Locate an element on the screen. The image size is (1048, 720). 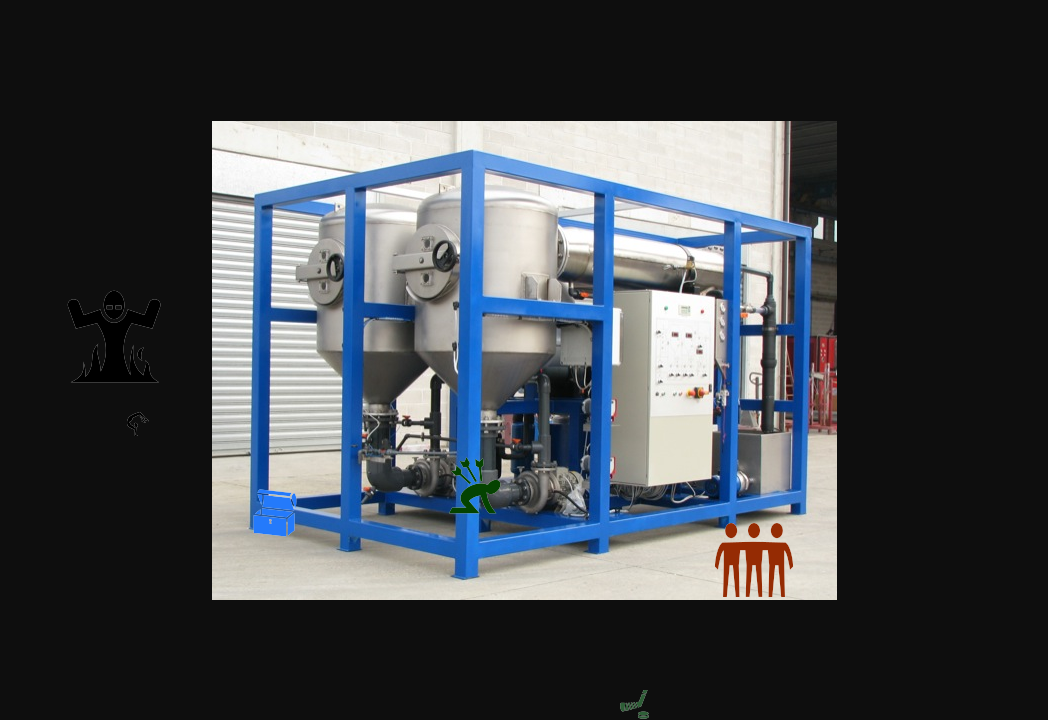
indicates flexibility or acrobatics skill is located at coordinates (138, 424).